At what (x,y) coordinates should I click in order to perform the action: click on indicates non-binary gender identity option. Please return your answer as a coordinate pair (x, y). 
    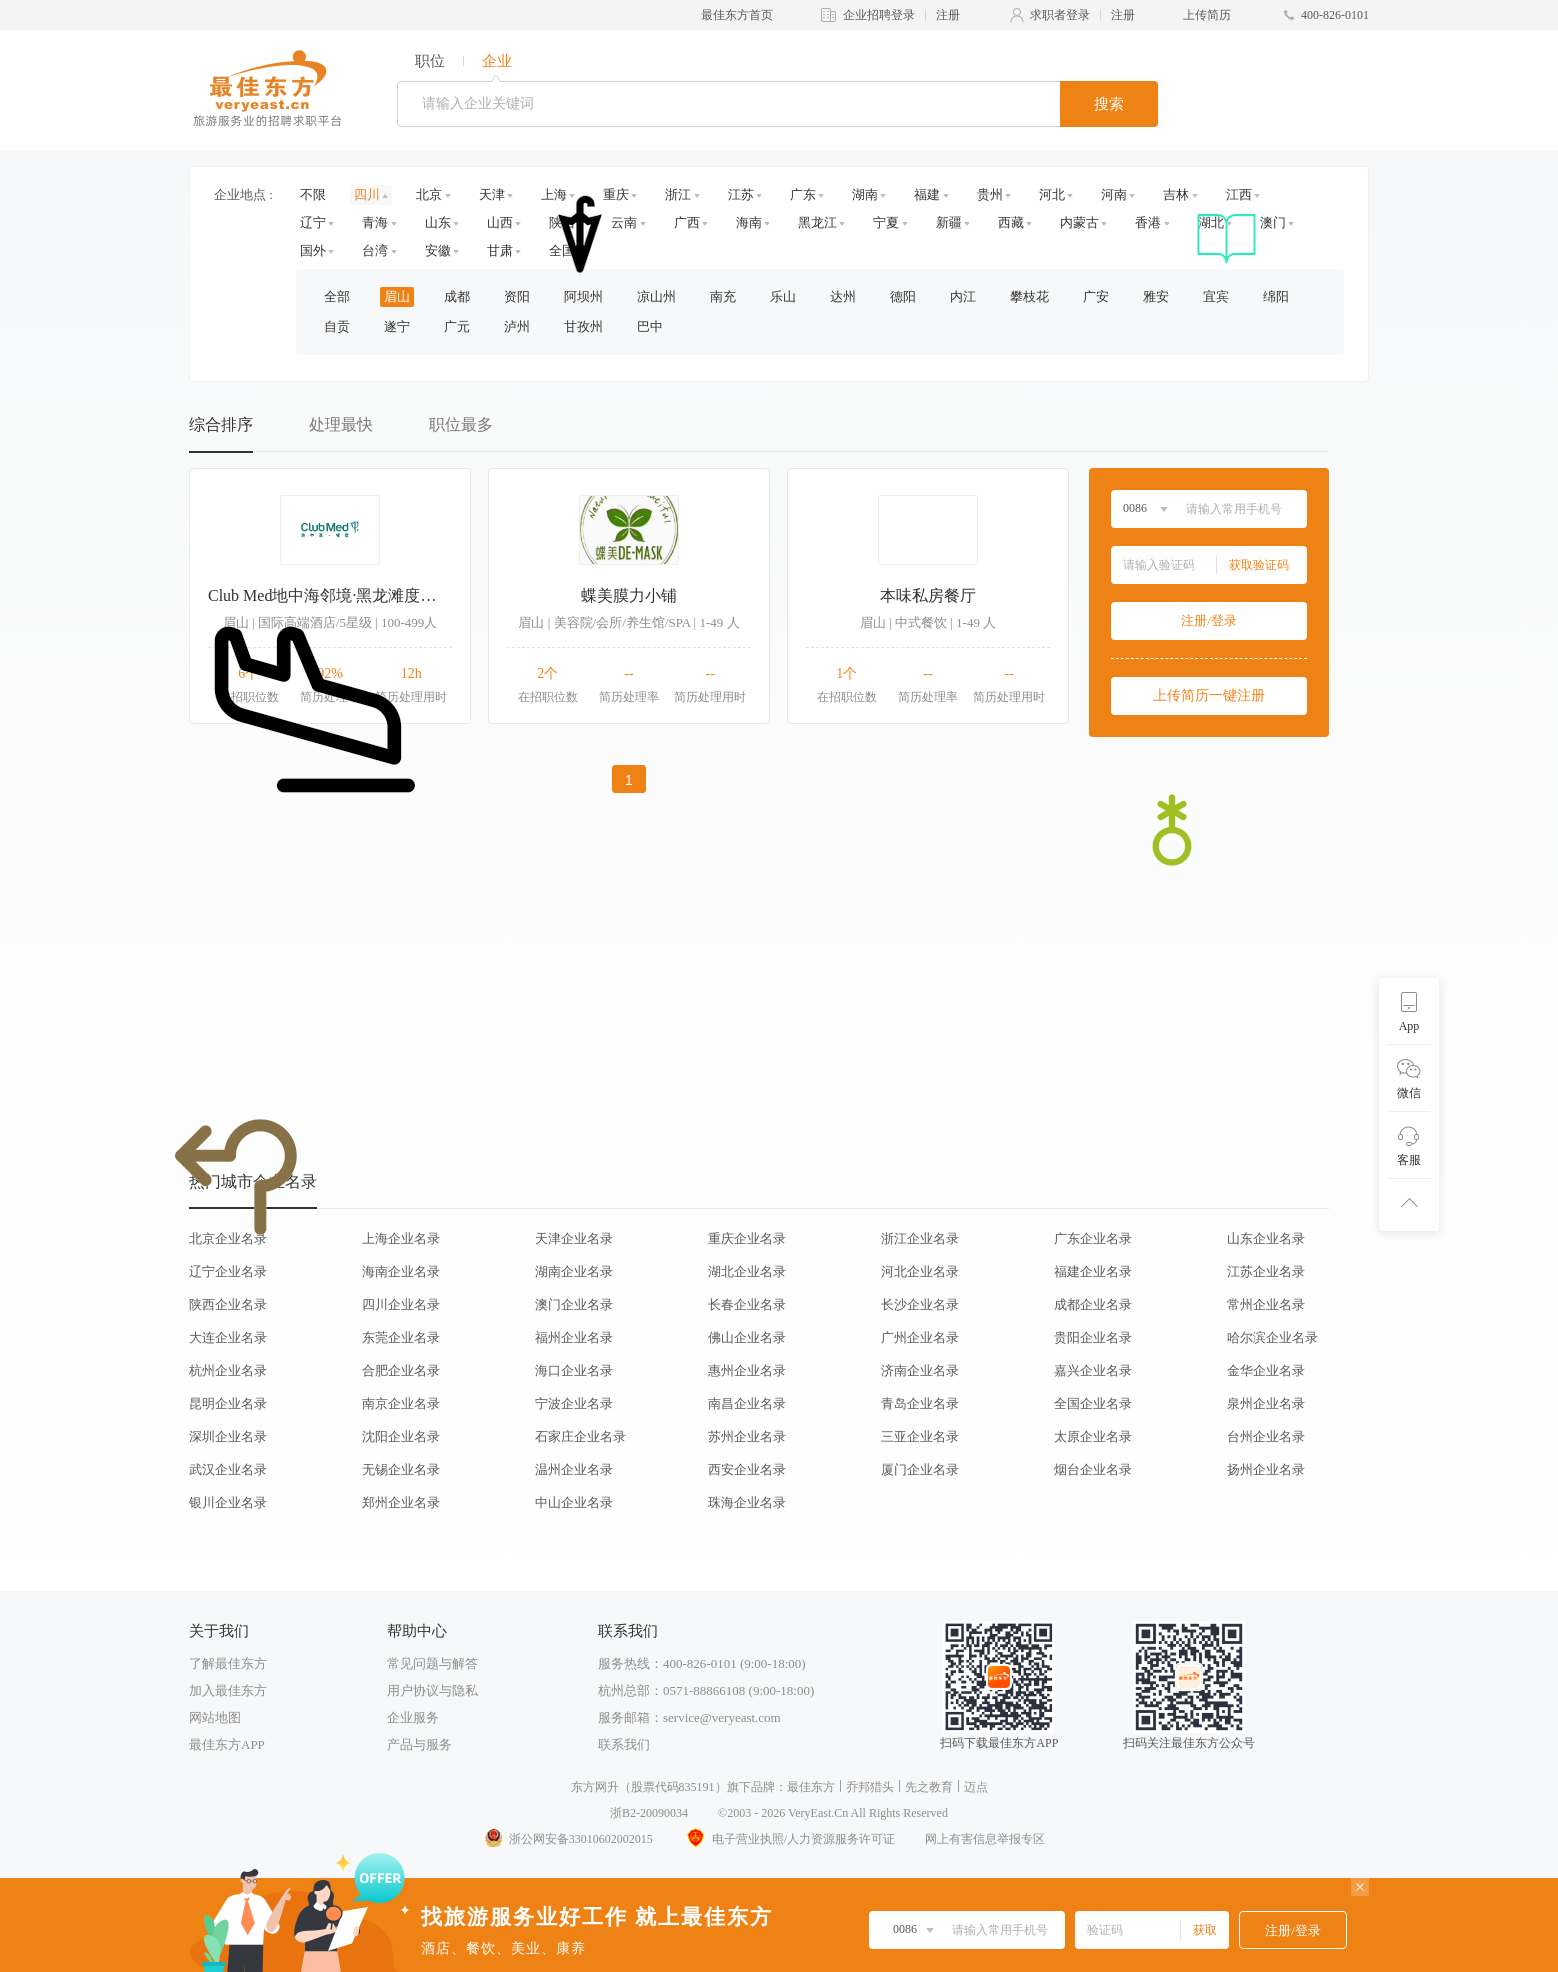
    Looking at the image, I should click on (1172, 830).